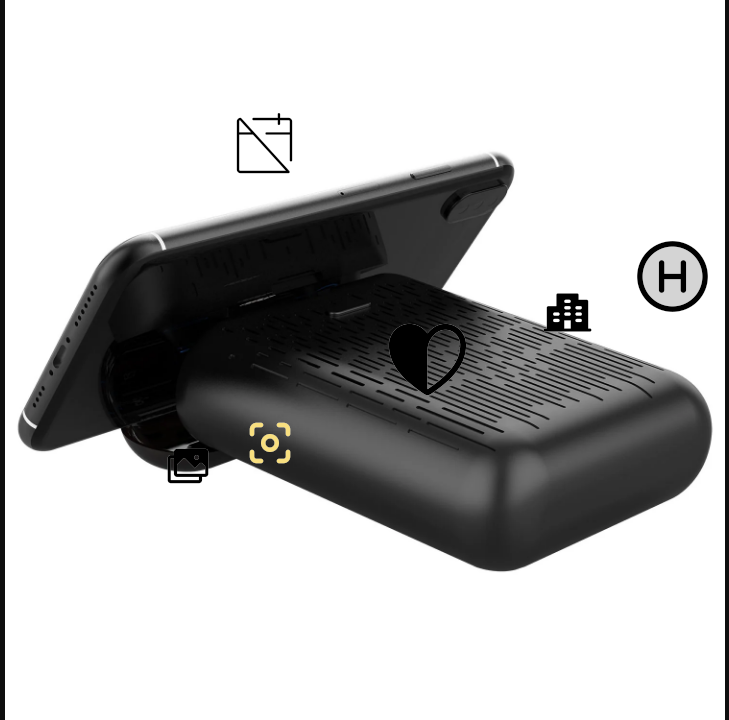 This screenshot has width=729, height=720. What do you see at coordinates (264, 145) in the screenshot?
I see `disable calendar or scheduling features` at bounding box center [264, 145].